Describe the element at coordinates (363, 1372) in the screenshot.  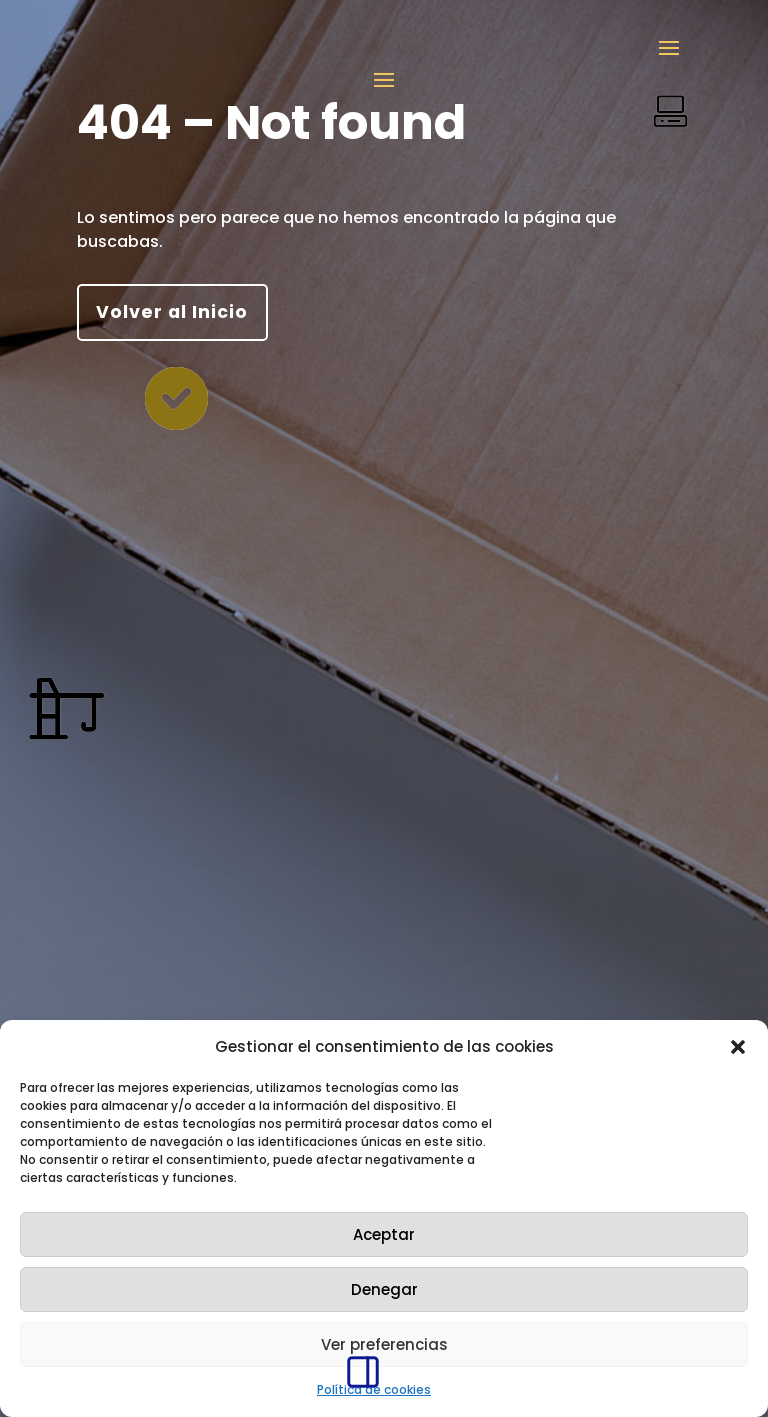
I see `toggle right sidebar panel` at that location.